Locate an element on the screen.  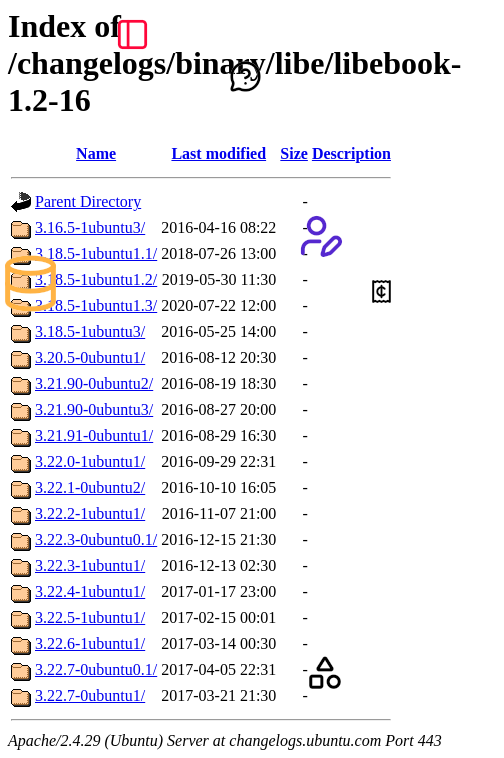
edit your profile is located at coordinates (320, 235).